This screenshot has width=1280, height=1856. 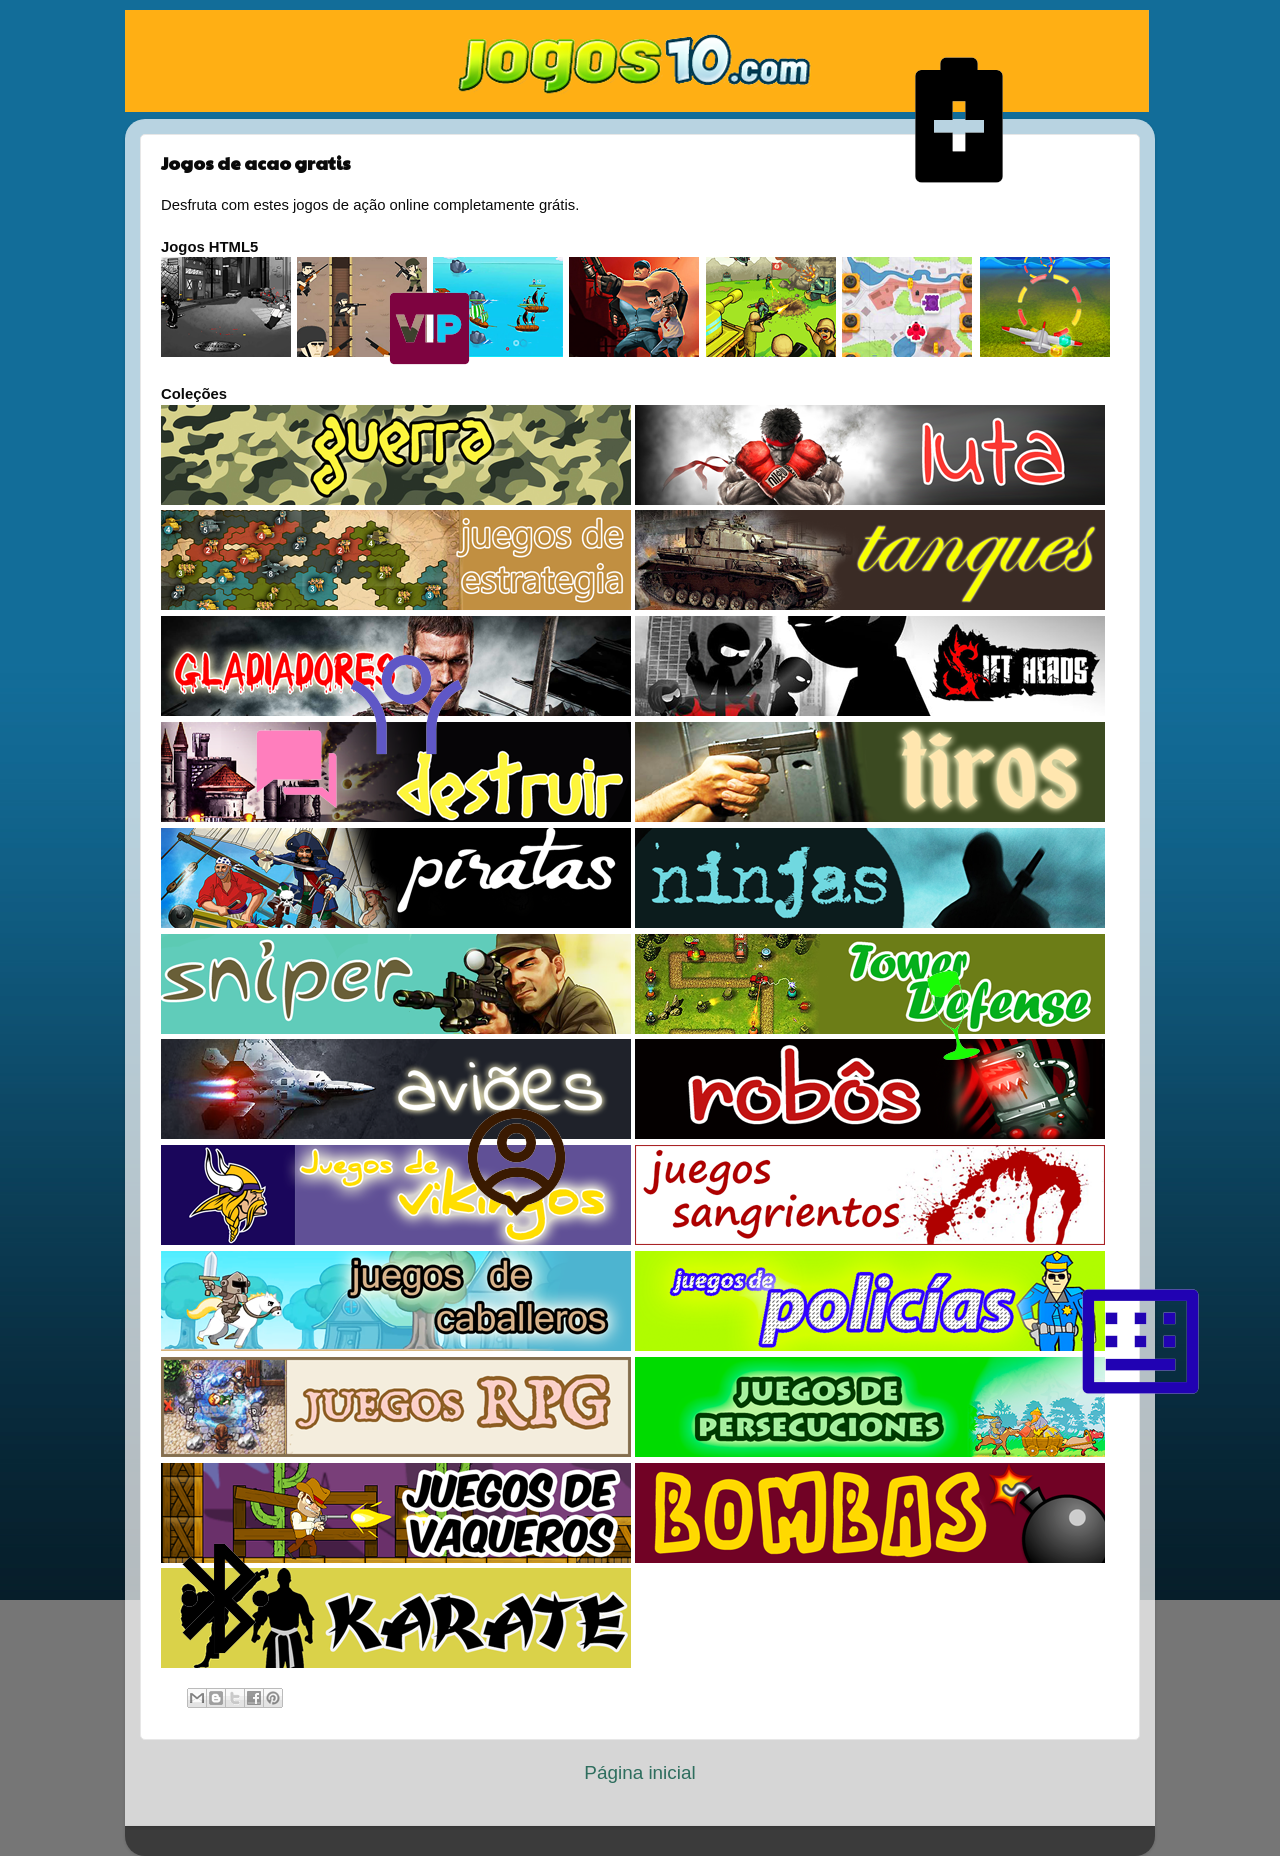 I want to click on accessibility or inclusive design features, so click(x=406, y=704).